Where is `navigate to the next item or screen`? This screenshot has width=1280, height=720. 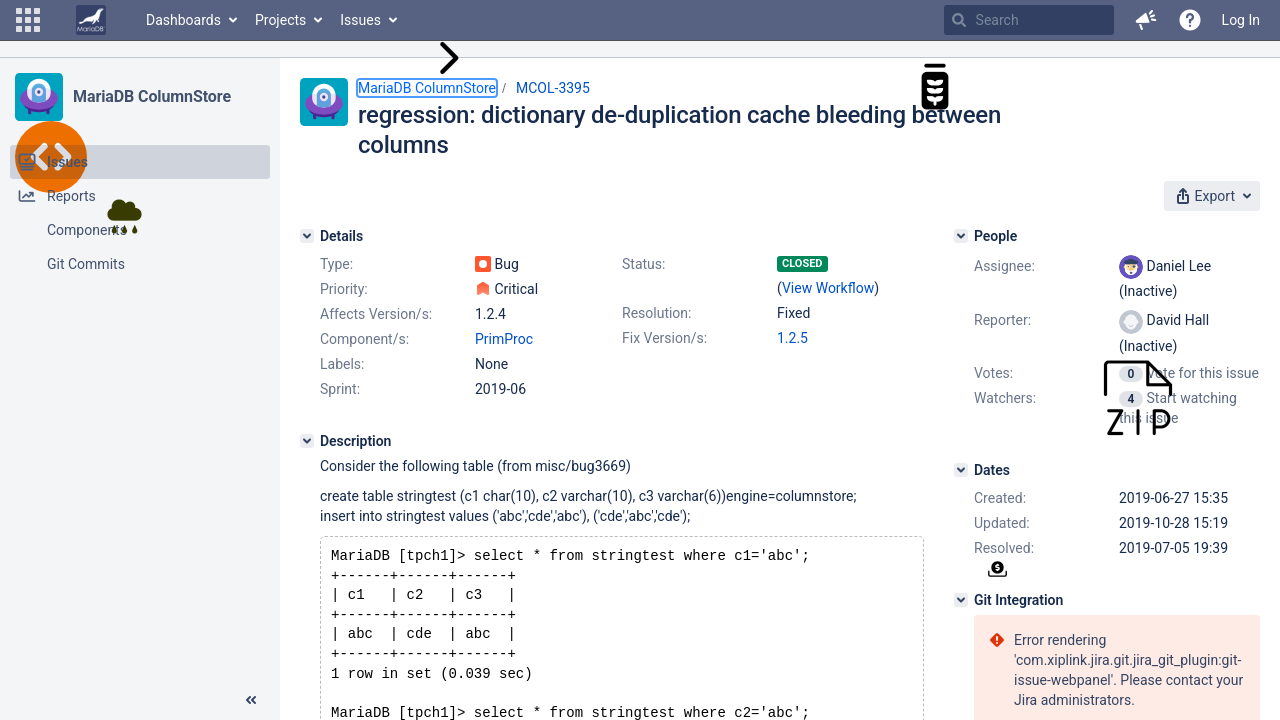 navigate to the next item or screen is located at coordinates (447, 58).